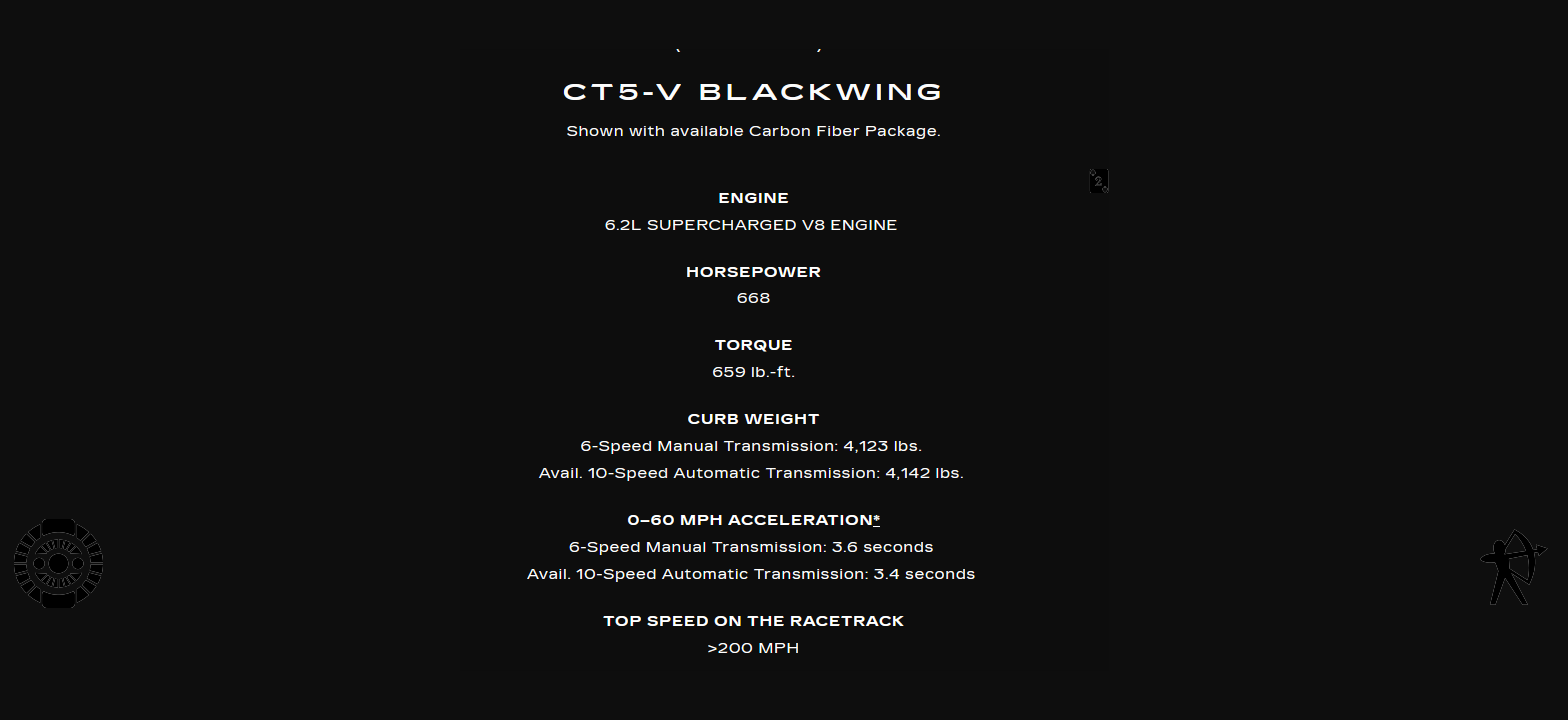  What do you see at coordinates (1099, 181) in the screenshot?
I see `two of spades playing card` at bounding box center [1099, 181].